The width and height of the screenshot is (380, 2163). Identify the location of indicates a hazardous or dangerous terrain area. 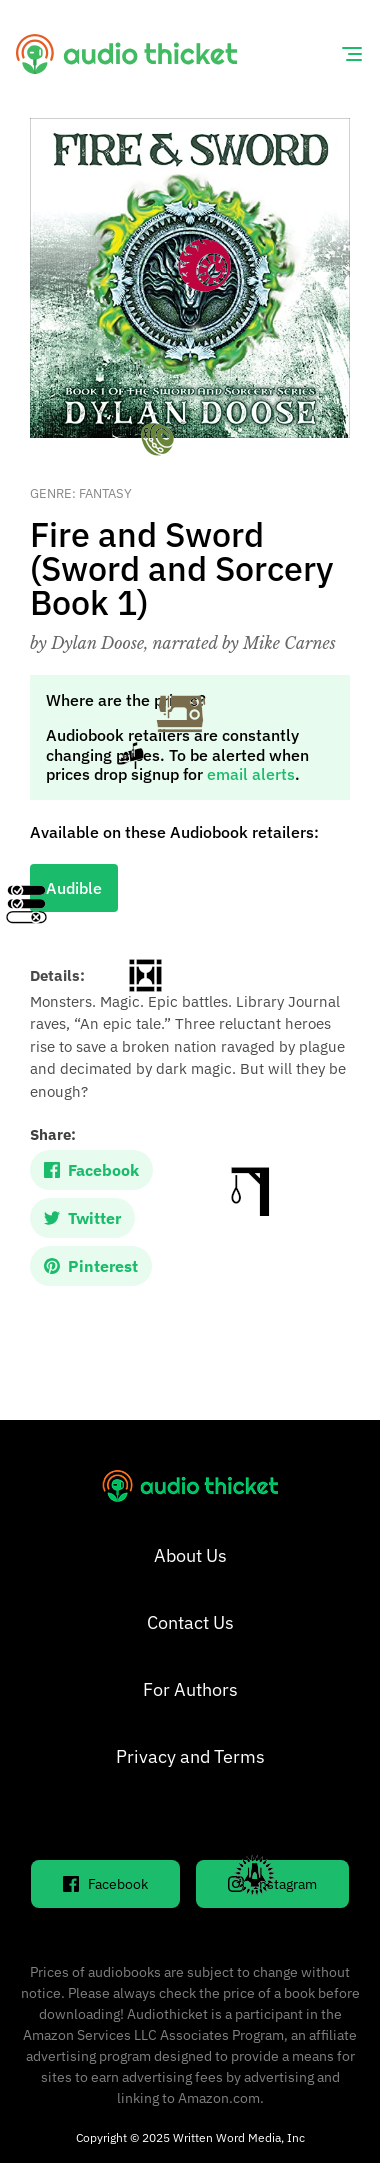
(254, 1875).